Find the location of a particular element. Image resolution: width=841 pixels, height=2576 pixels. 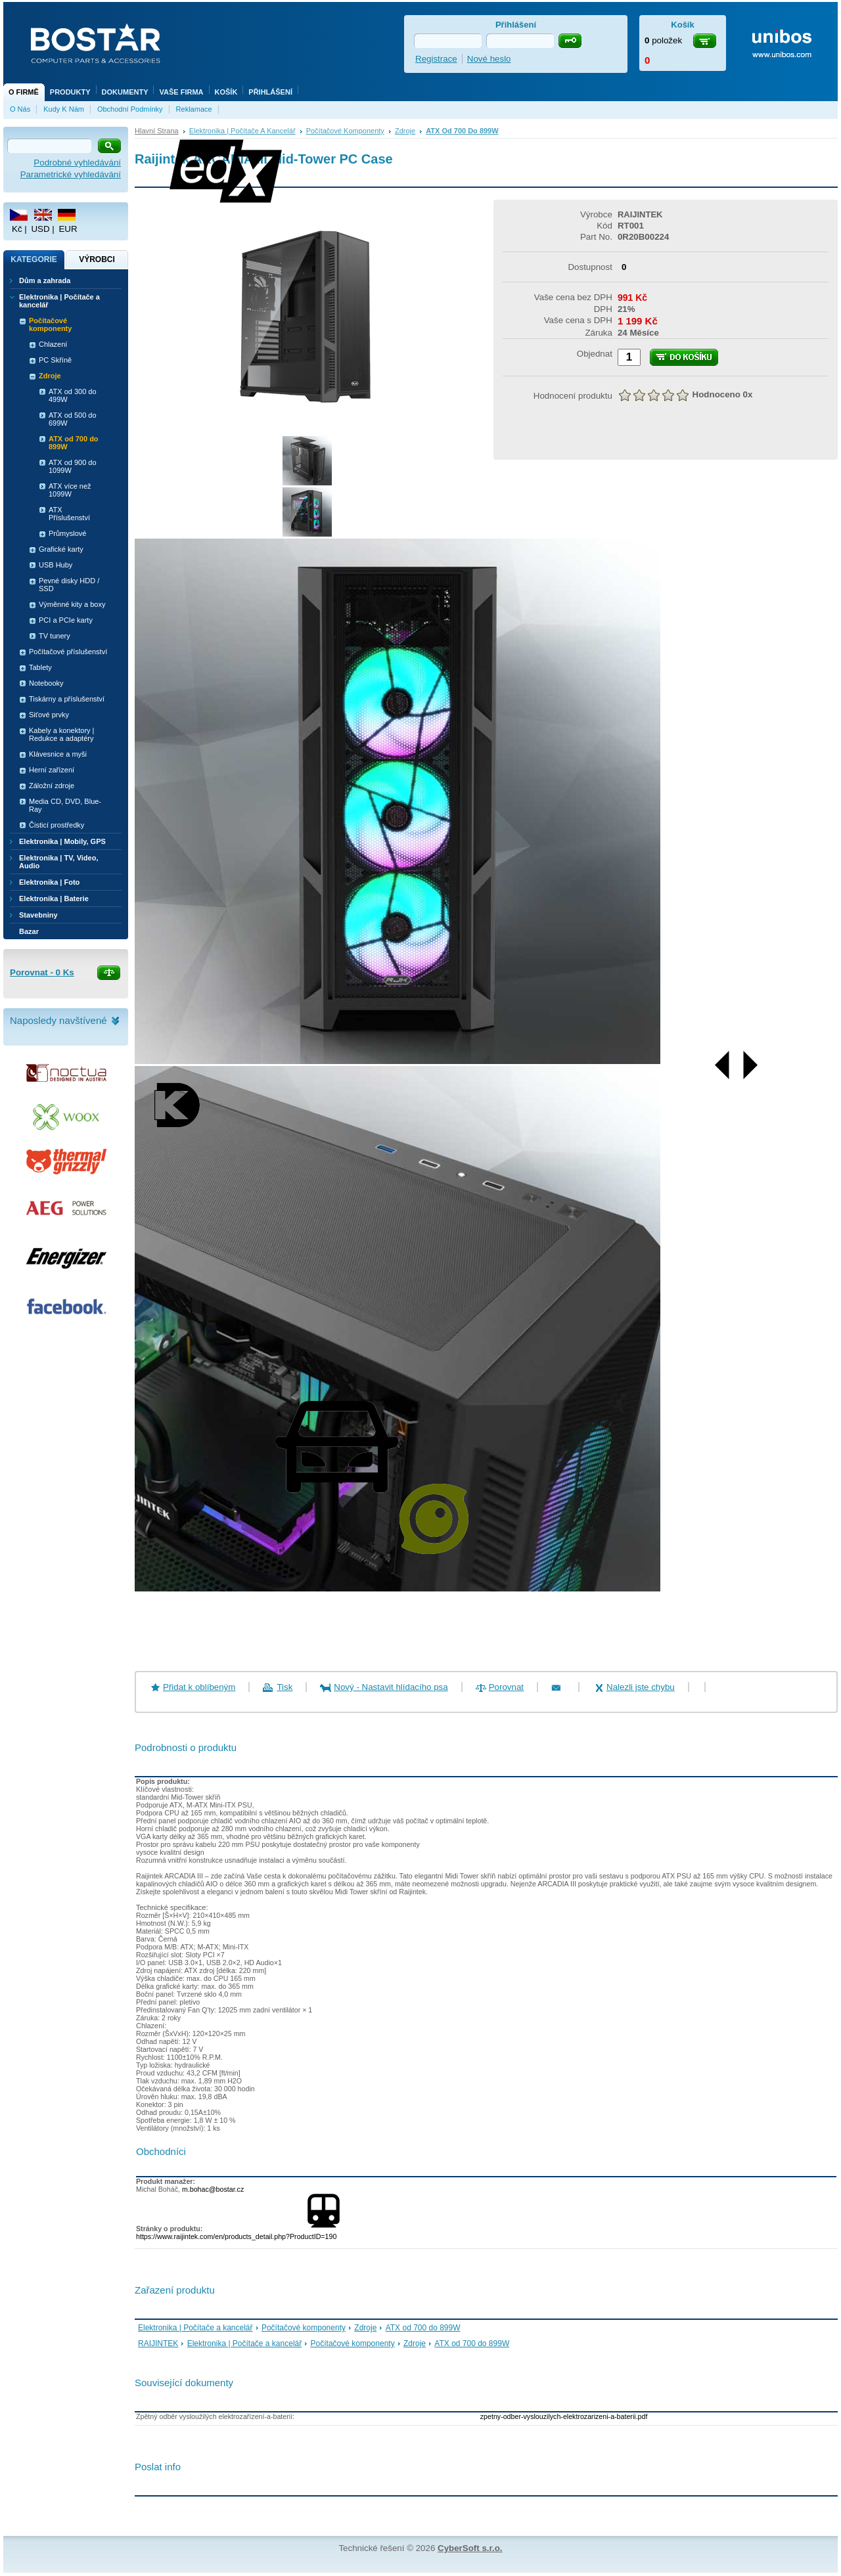

view subway or metro transit options is located at coordinates (323, 2210).